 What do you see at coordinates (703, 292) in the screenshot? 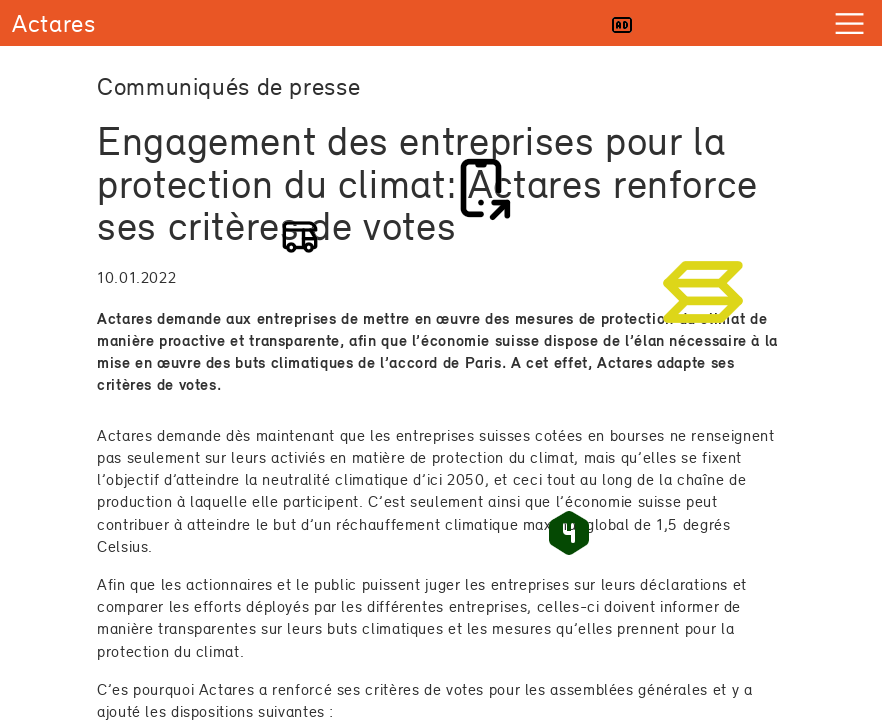
I see `view solana cryptocurrency balance` at bounding box center [703, 292].